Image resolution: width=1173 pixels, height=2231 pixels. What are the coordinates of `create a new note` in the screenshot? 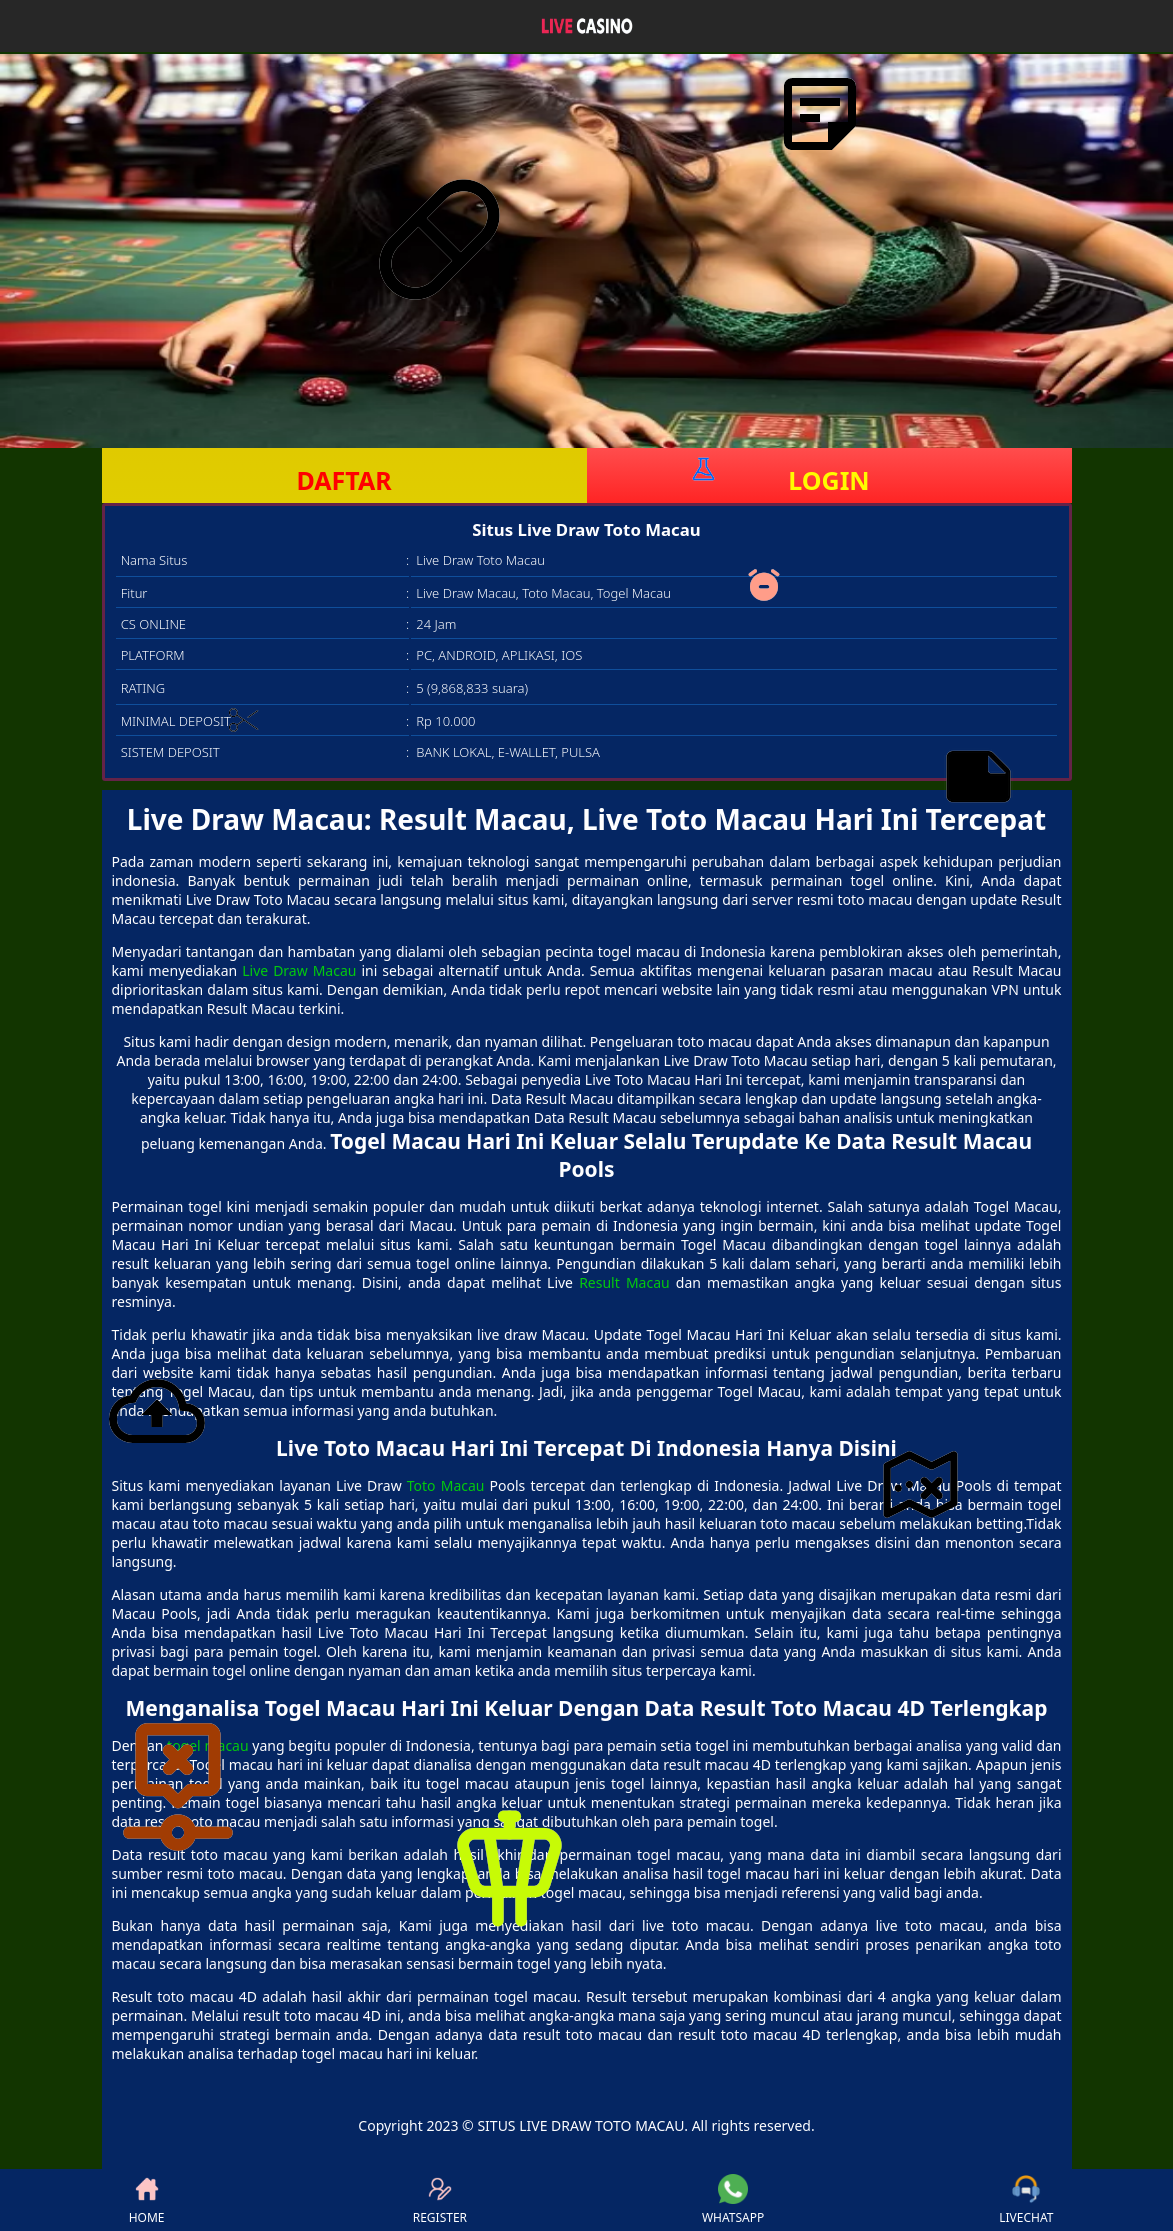 It's located at (978, 776).